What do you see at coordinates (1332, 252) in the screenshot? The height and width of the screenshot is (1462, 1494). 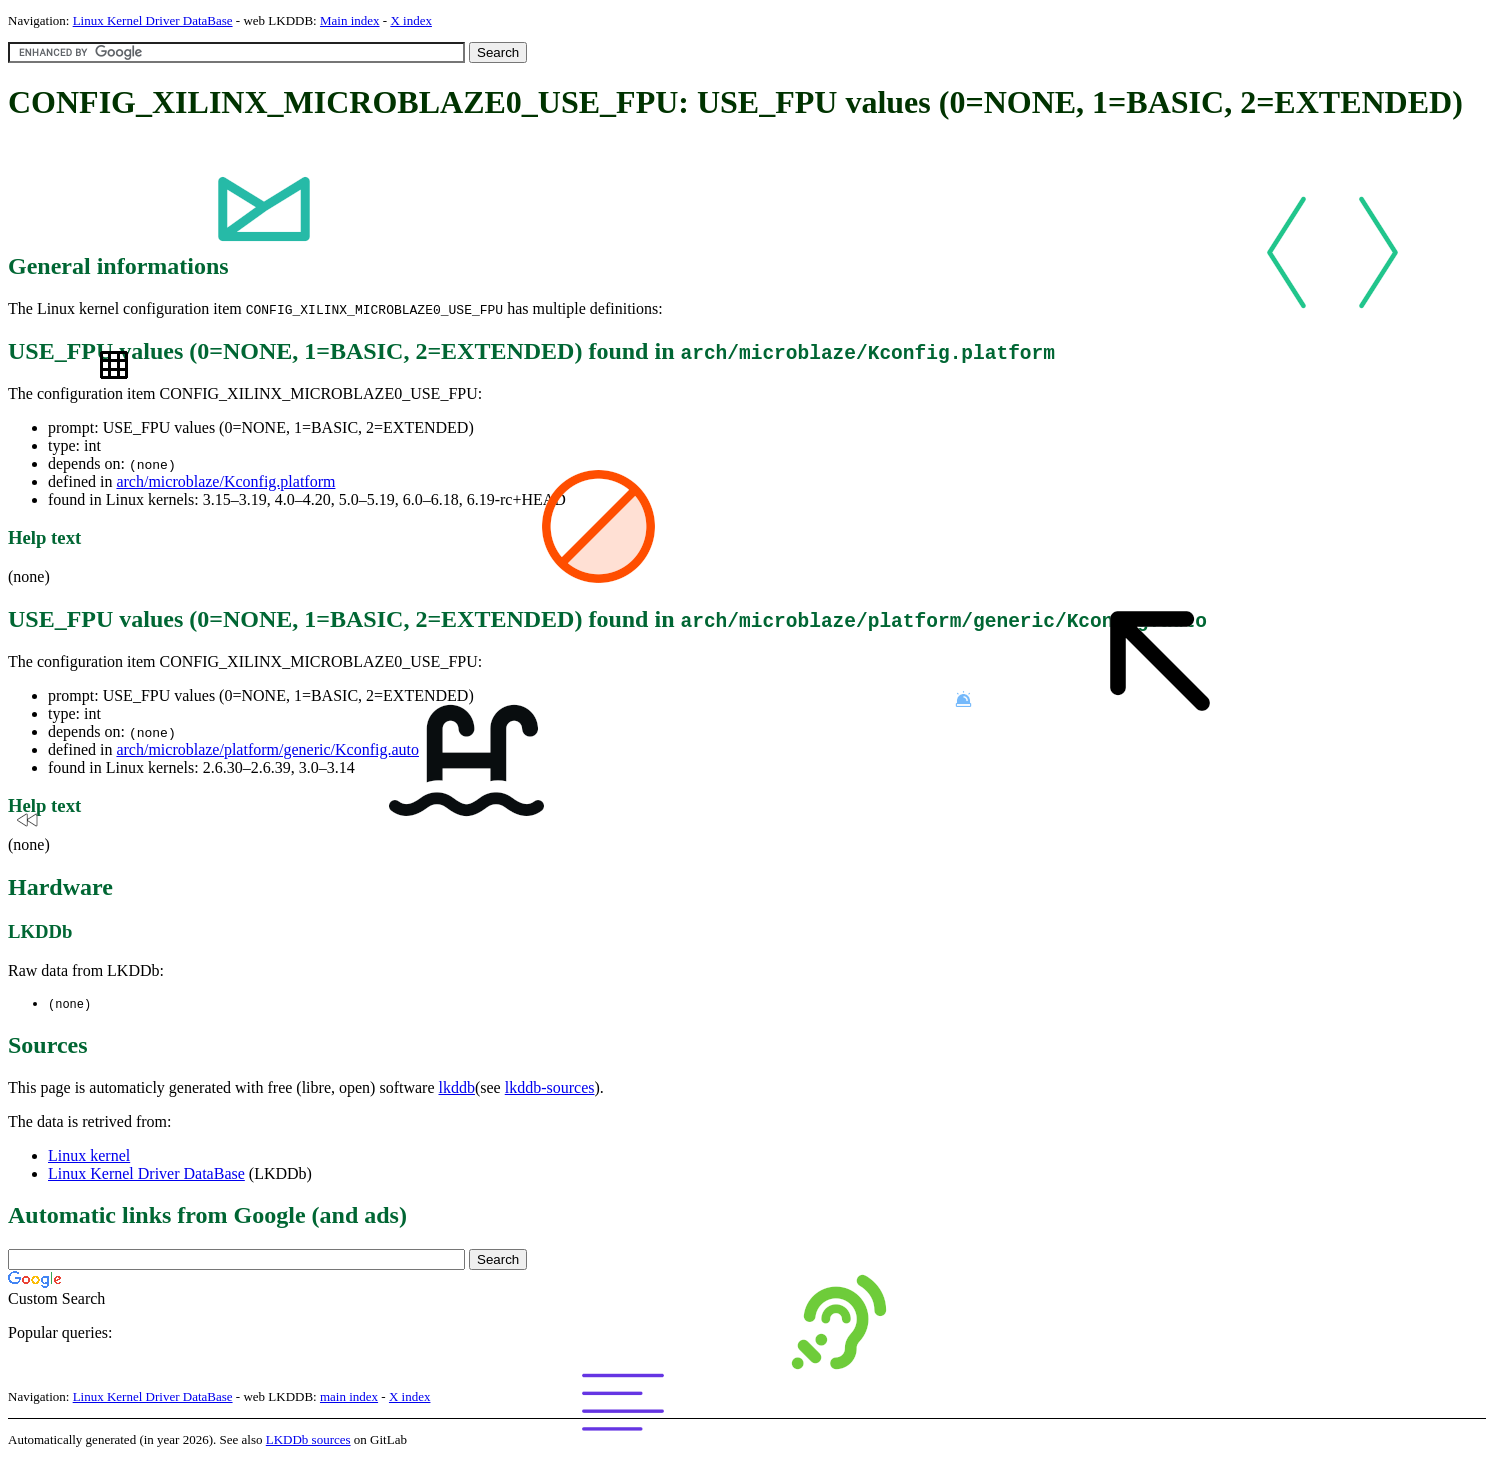 I see `view or edit code/markup` at bounding box center [1332, 252].